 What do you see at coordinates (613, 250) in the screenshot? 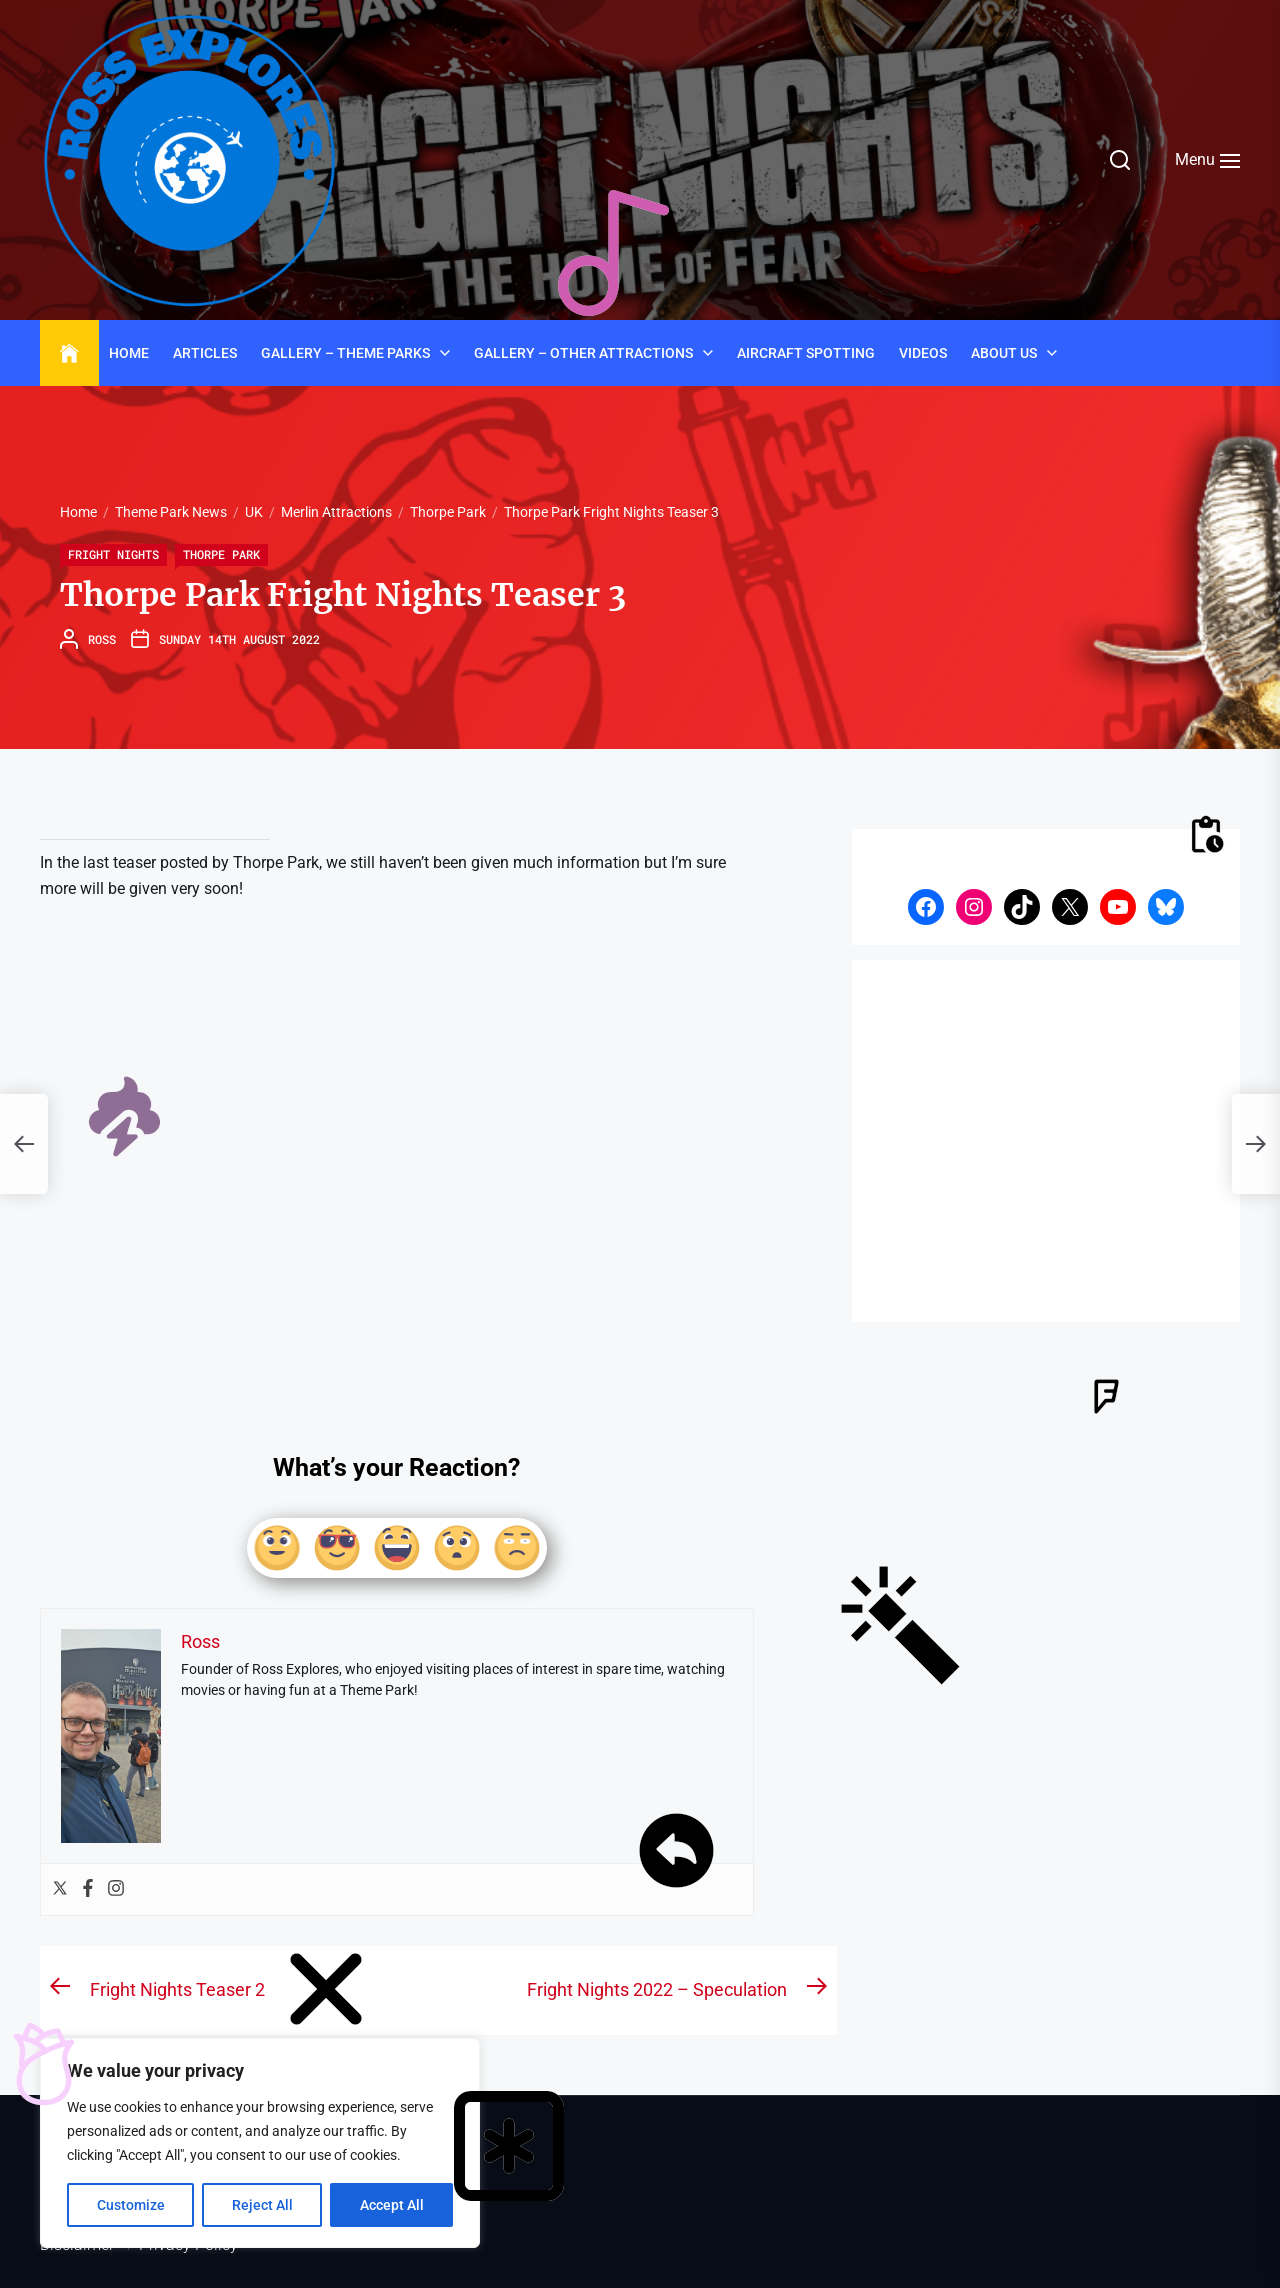
I see `access music or audio player` at bounding box center [613, 250].